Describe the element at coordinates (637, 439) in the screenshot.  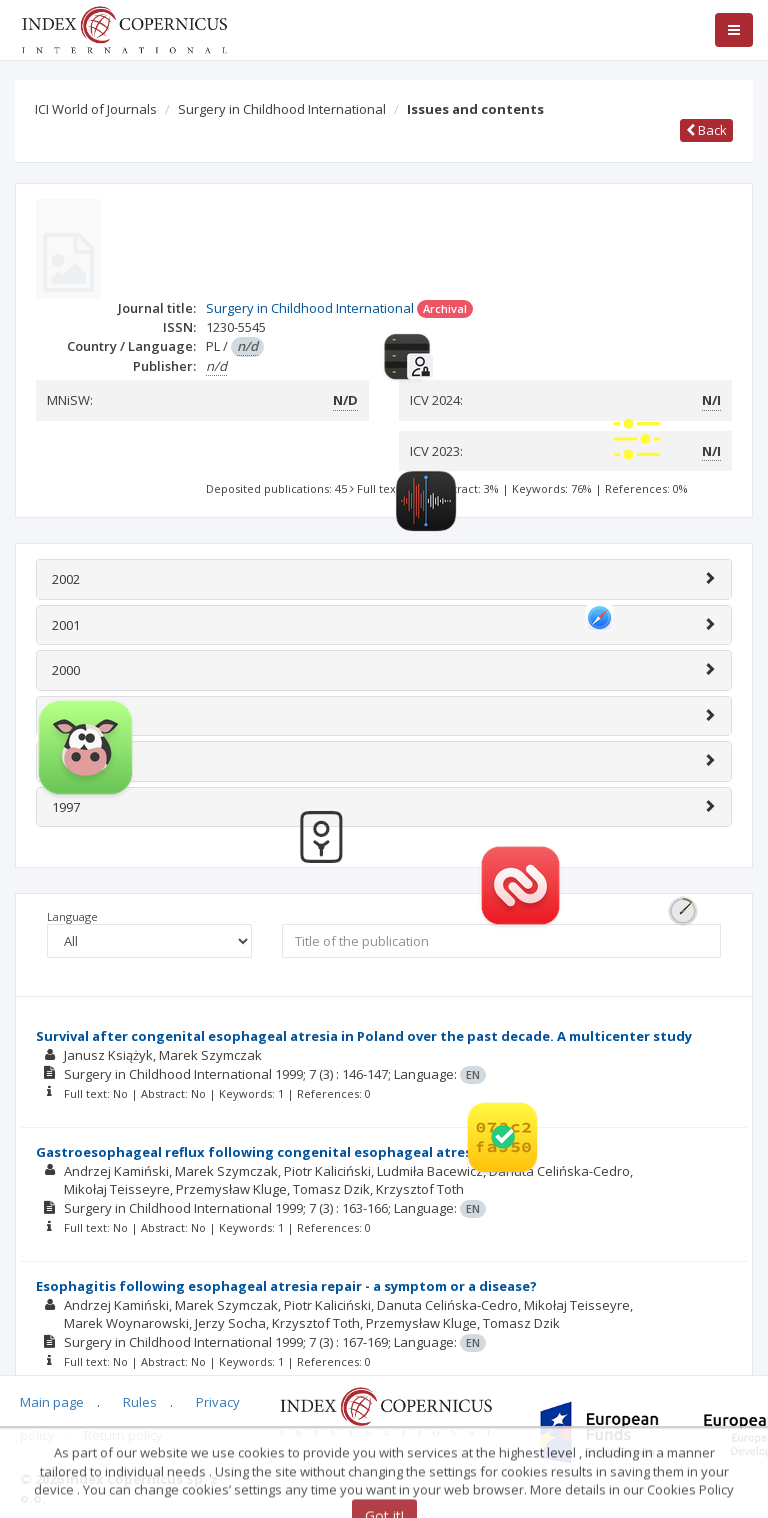
I see `access system preferences or settings` at that location.